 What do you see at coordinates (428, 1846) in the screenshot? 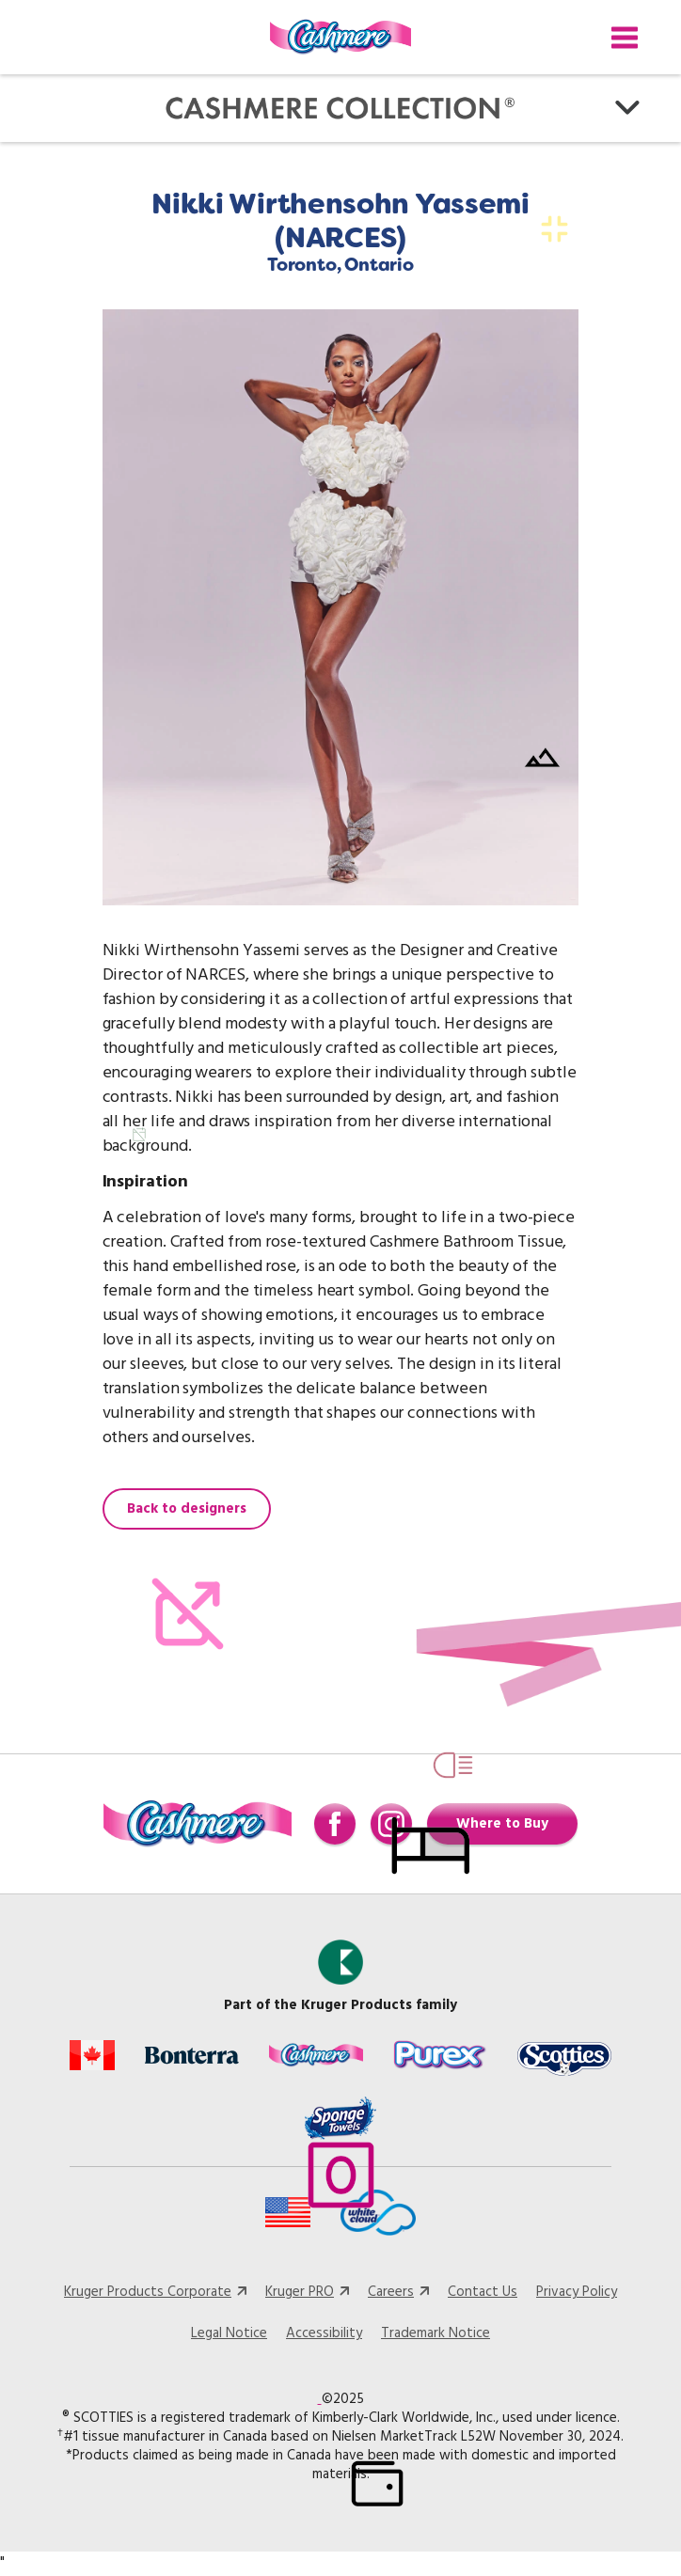
I see `view hotel or accommodation options` at bounding box center [428, 1846].